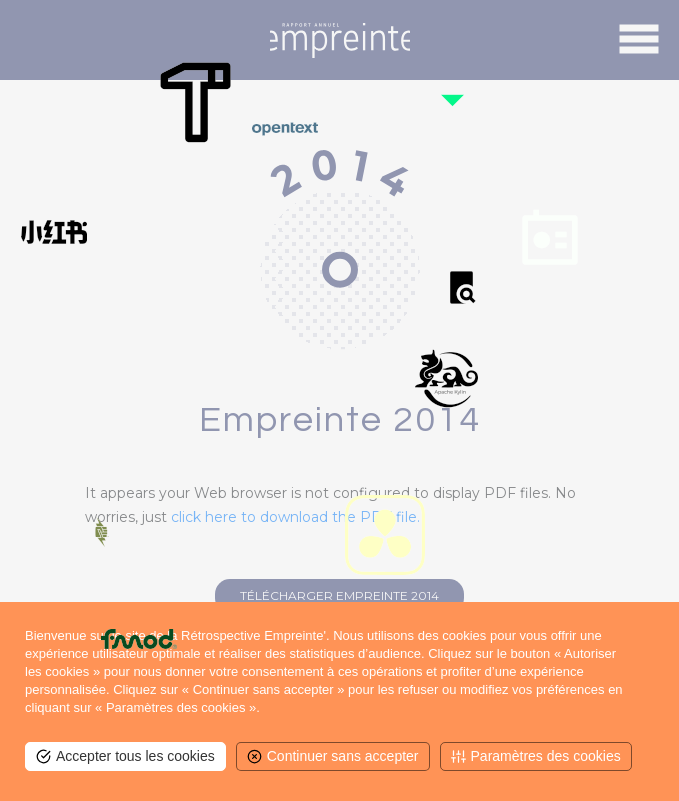  I want to click on open radio or audio streaming app, so click(550, 240).